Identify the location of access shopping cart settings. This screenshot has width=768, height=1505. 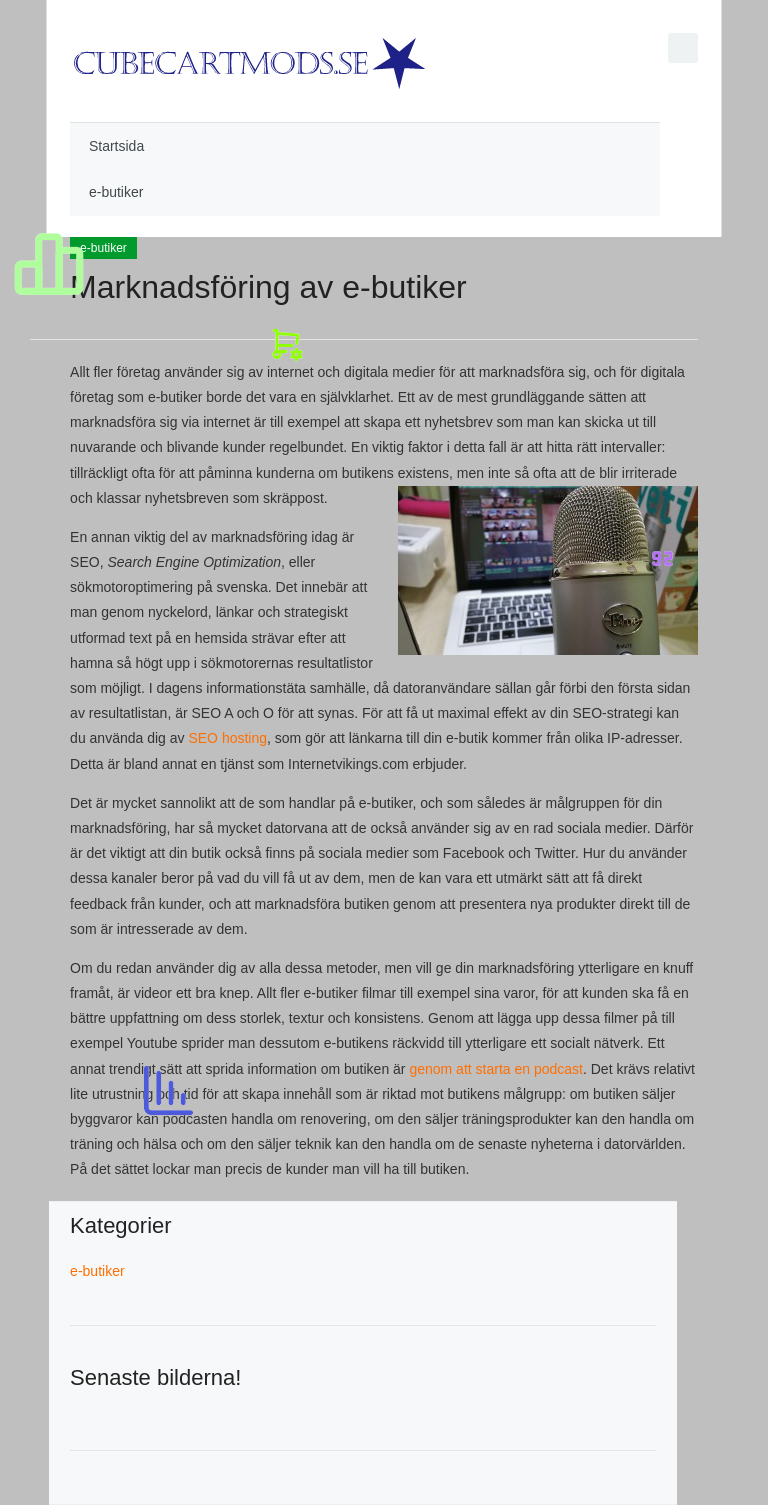
(286, 344).